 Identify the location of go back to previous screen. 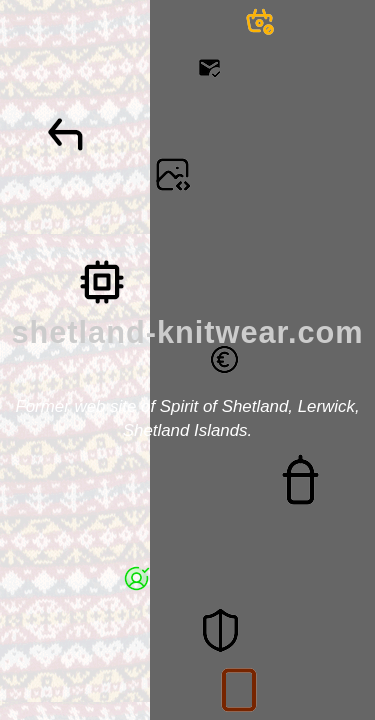
(66, 134).